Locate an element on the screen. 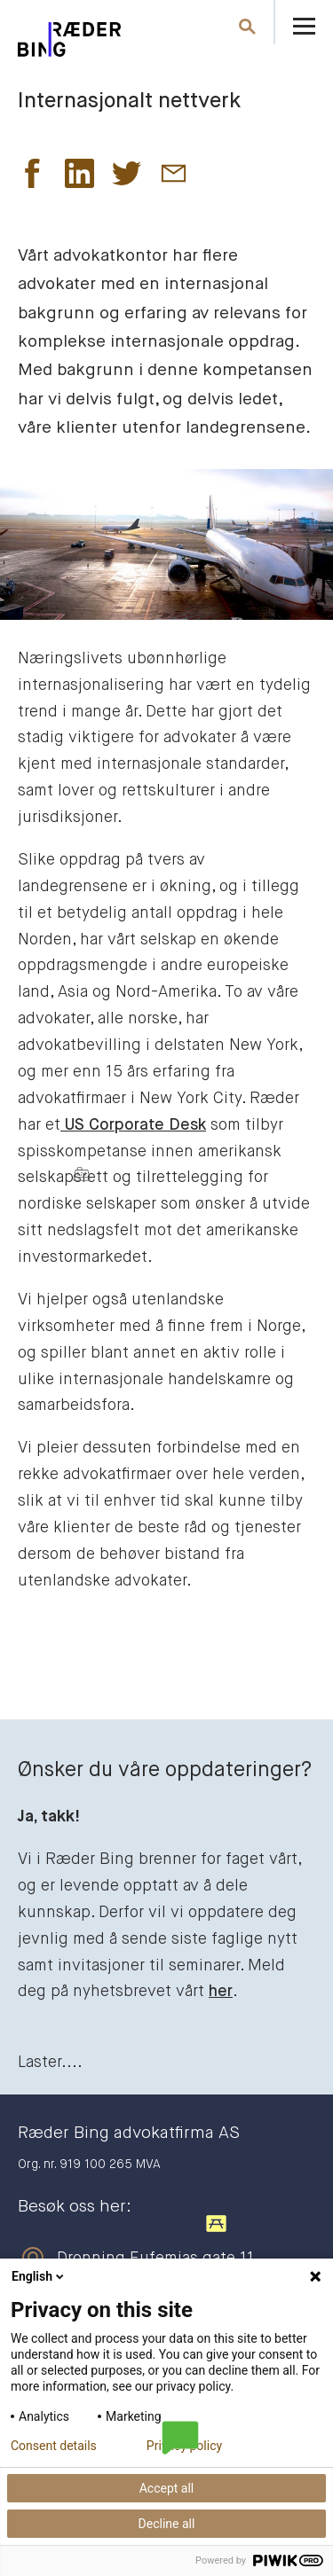  access point of sale system is located at coordinates (82, 1175).